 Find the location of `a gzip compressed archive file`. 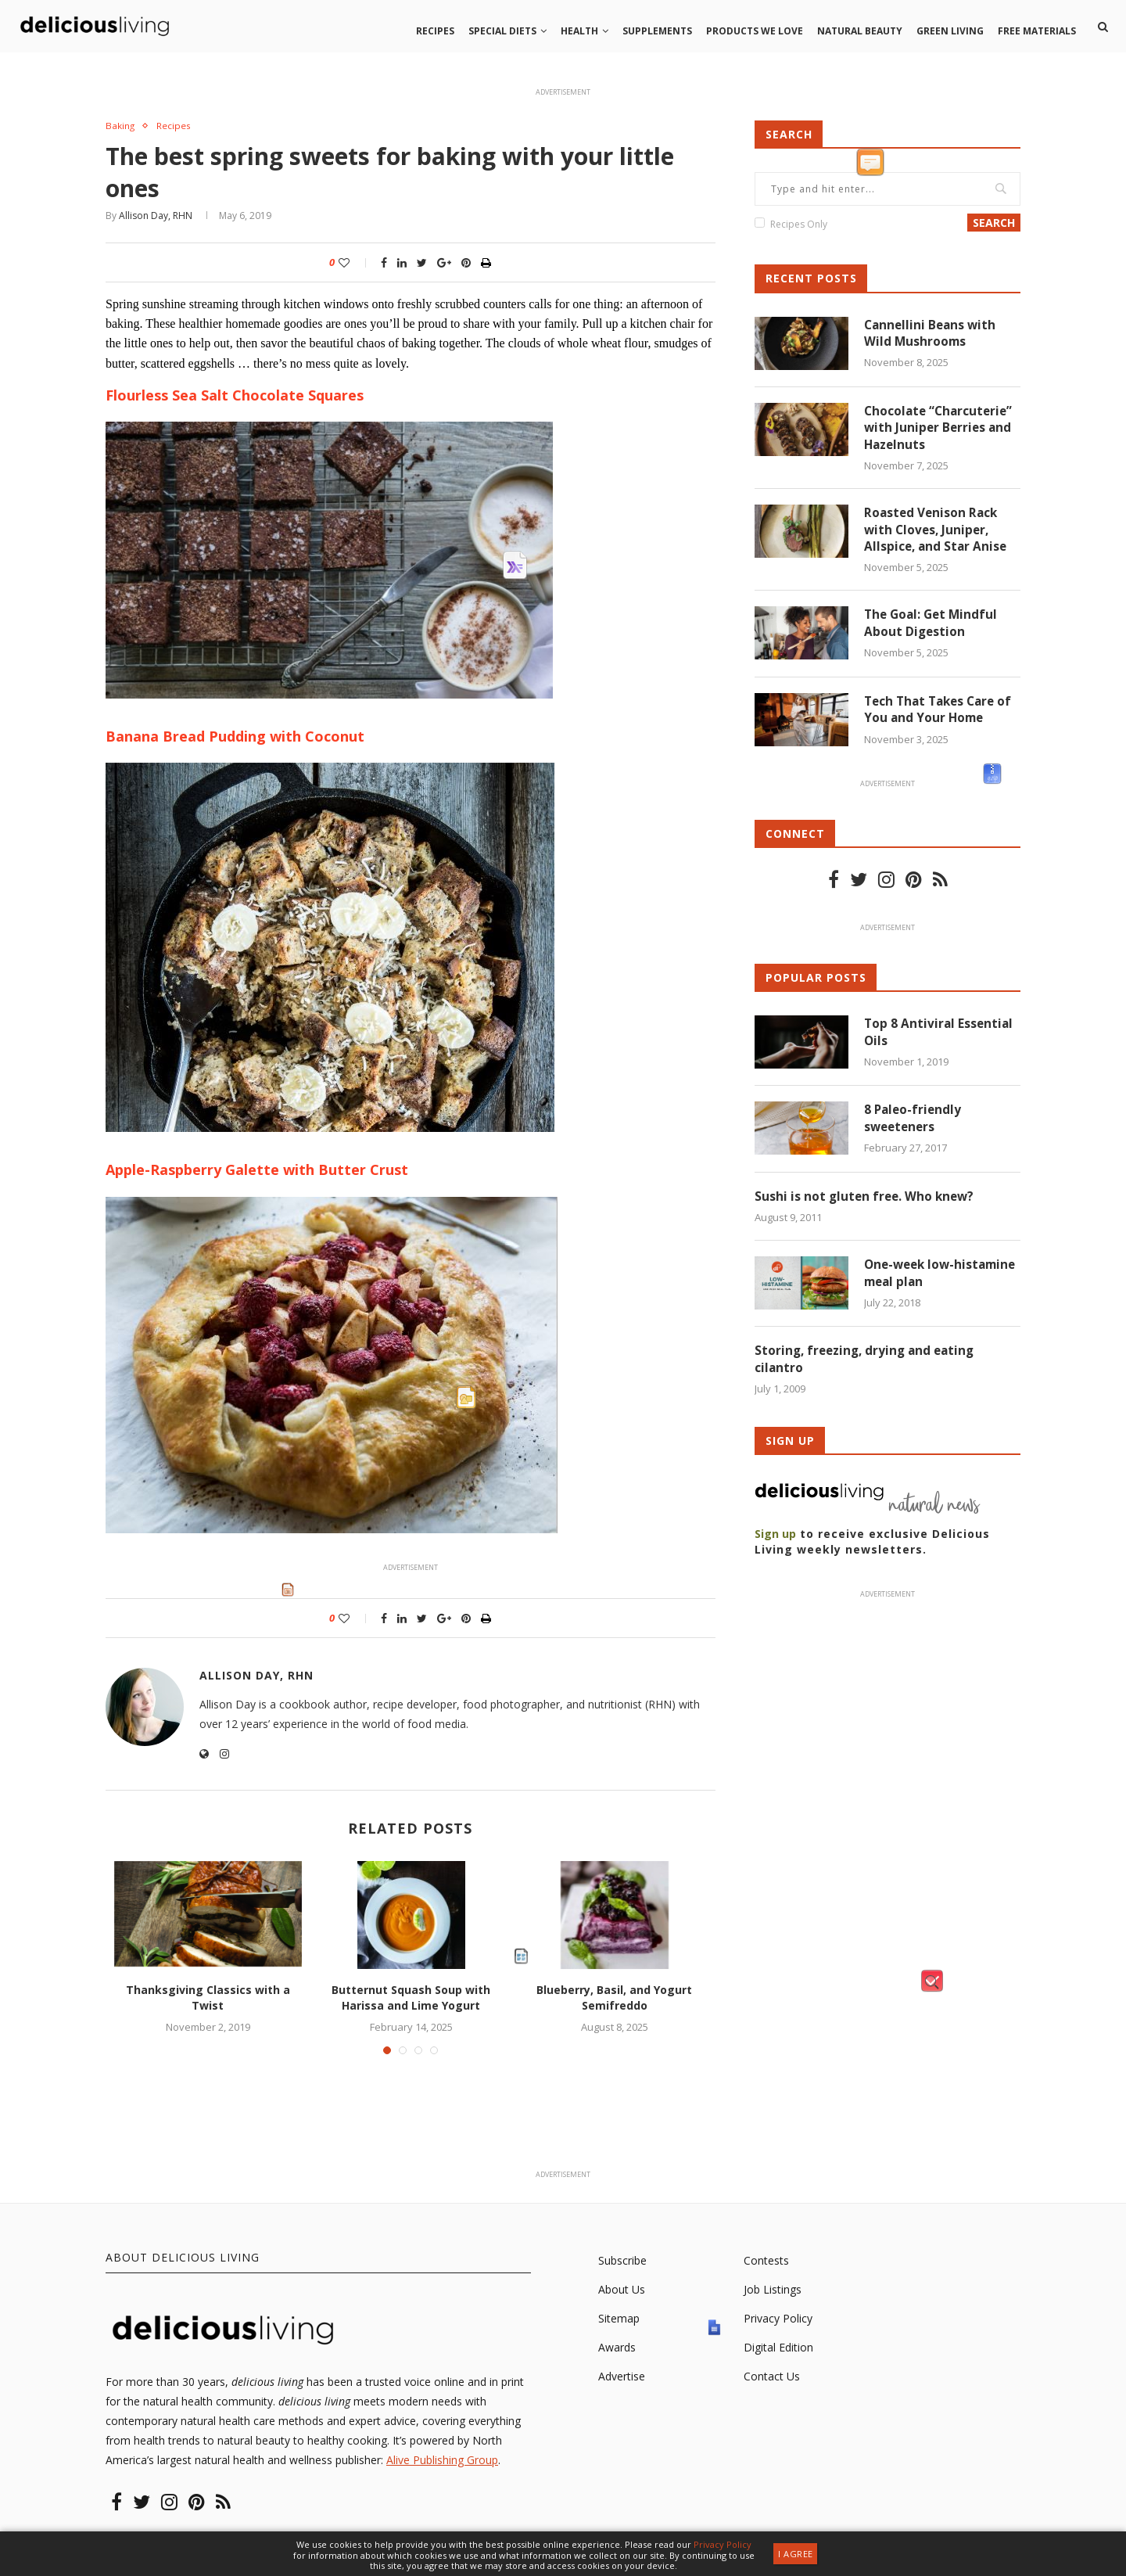

a gzip compressed archive file is located at coordinates (992, 774).